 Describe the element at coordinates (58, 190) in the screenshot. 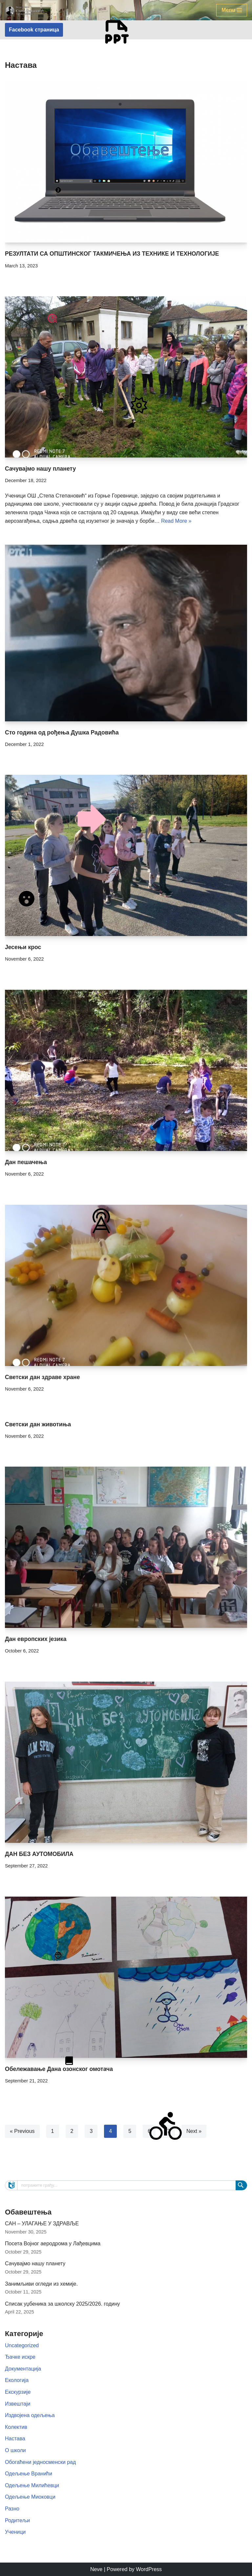

I see `indicates step two in a multi-step process` at that location.